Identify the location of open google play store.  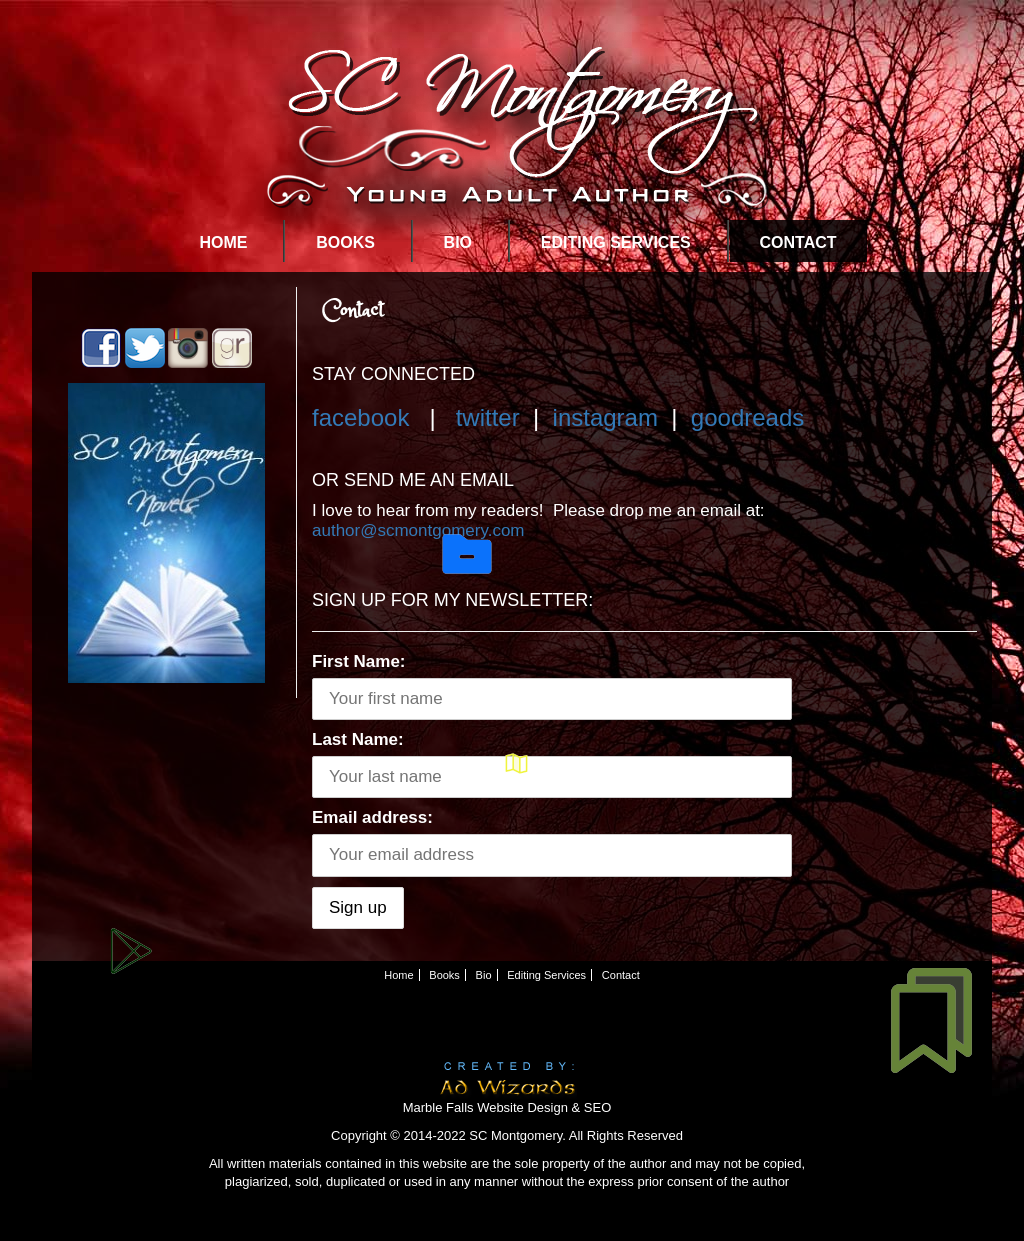
(127, 951).